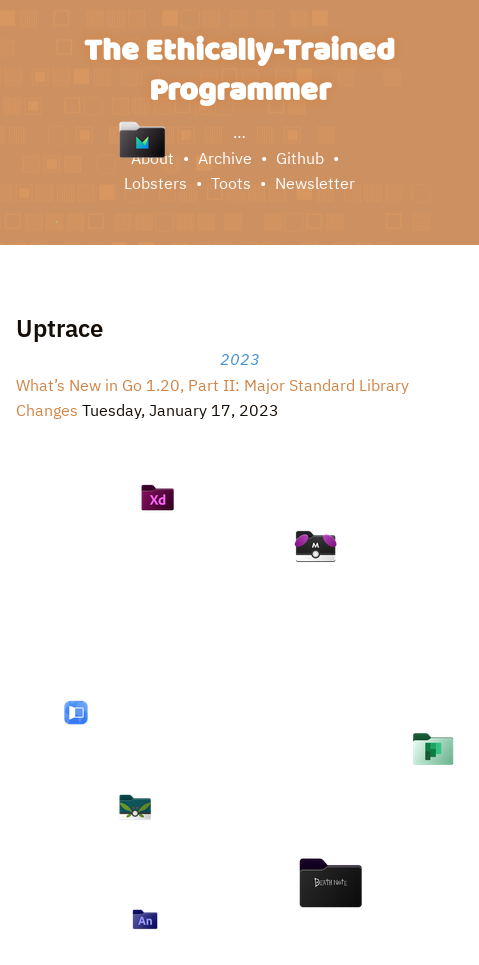 The image size is (479, 965). I want to click on open folder containing Adobe XD project files, so click(157, 498).